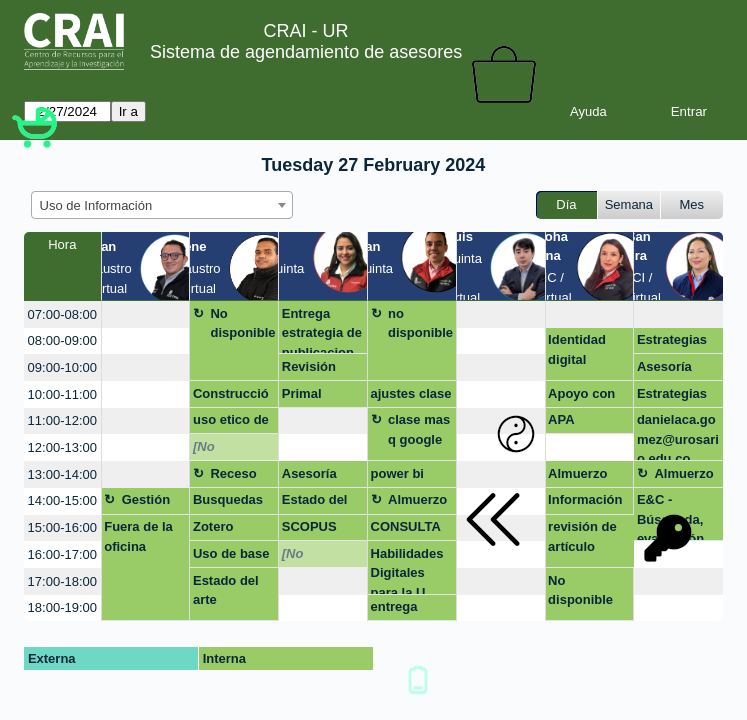  What do you see at coordinates (667, 539) in the screenshot?
I see `access security or login settings` at bounding box center [667, 539].